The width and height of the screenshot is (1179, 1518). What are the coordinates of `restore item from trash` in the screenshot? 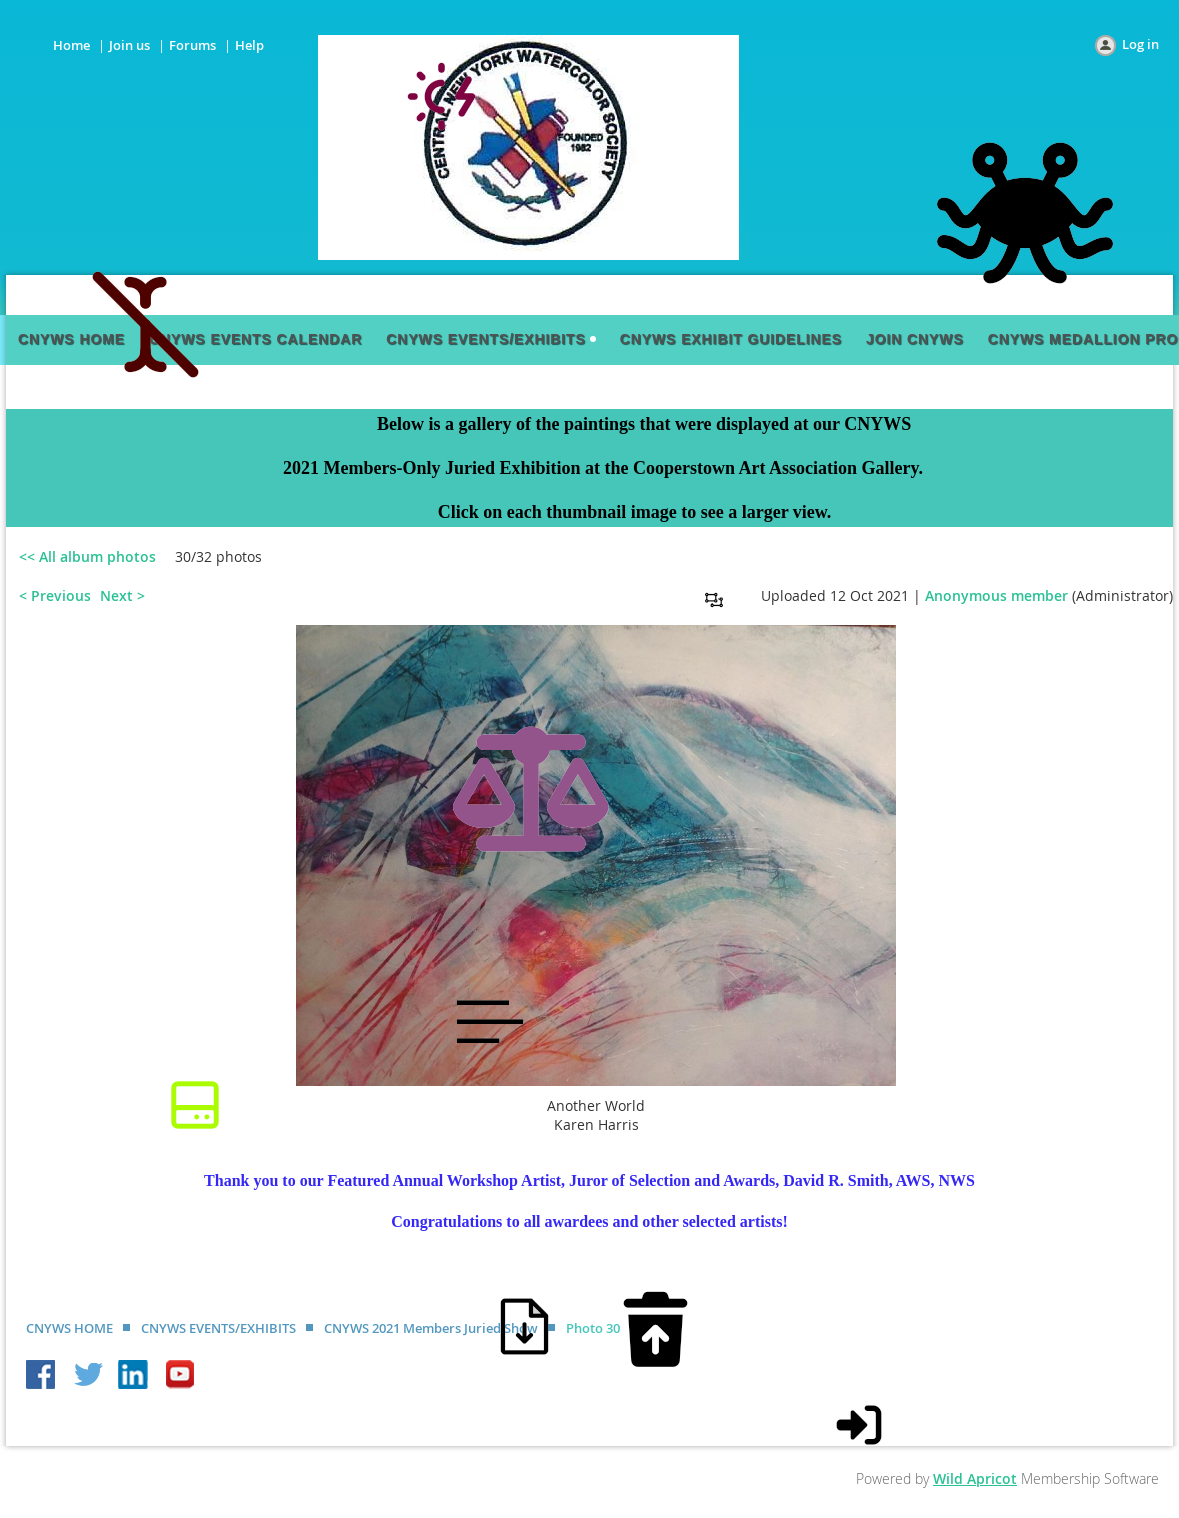 It's located at (655, 1330).